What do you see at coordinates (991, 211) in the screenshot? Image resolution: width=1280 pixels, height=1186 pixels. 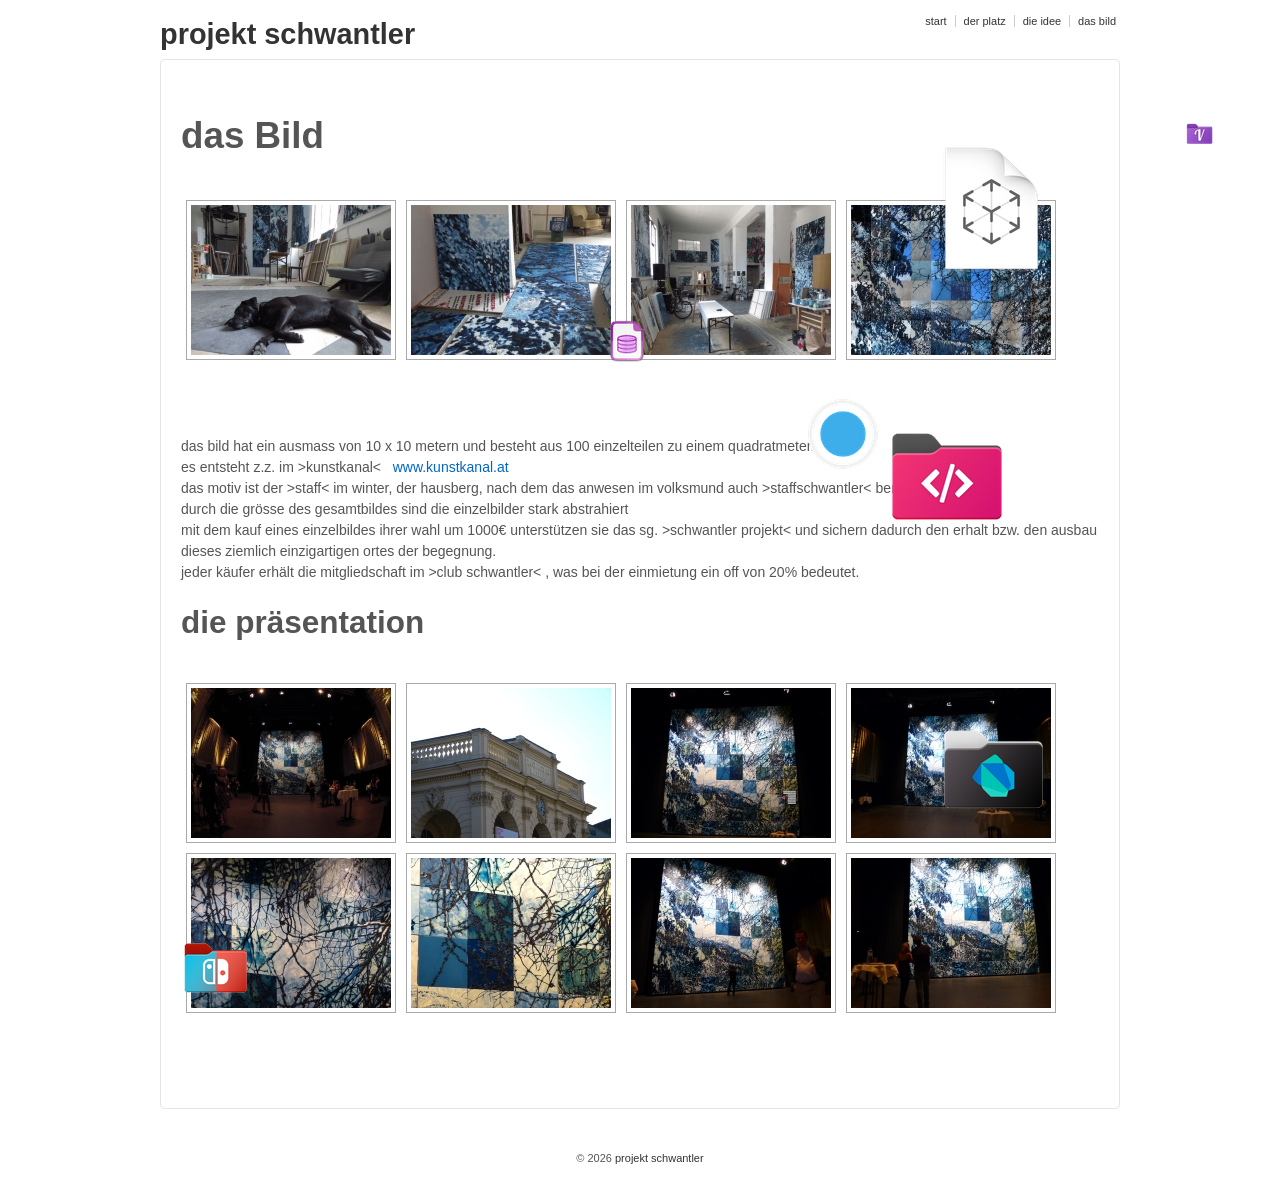 I see `open an augmented reality file` at bounding box center [991, 211].